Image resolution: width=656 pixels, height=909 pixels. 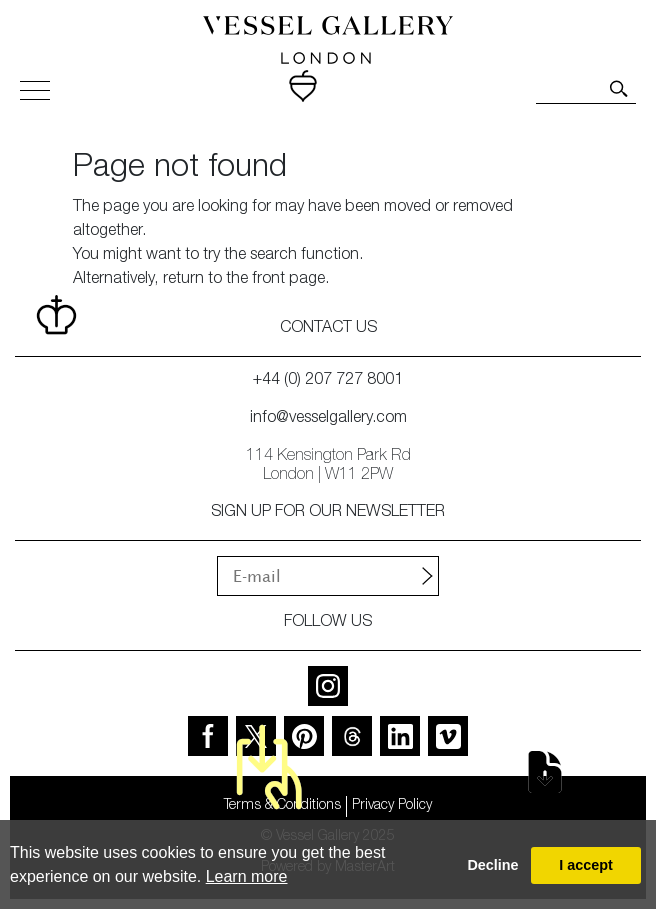 What do you see at coordinates (303, 86) in the screenshot?
I see `nature or outdoors category icon` at bounding box center [303, 86].